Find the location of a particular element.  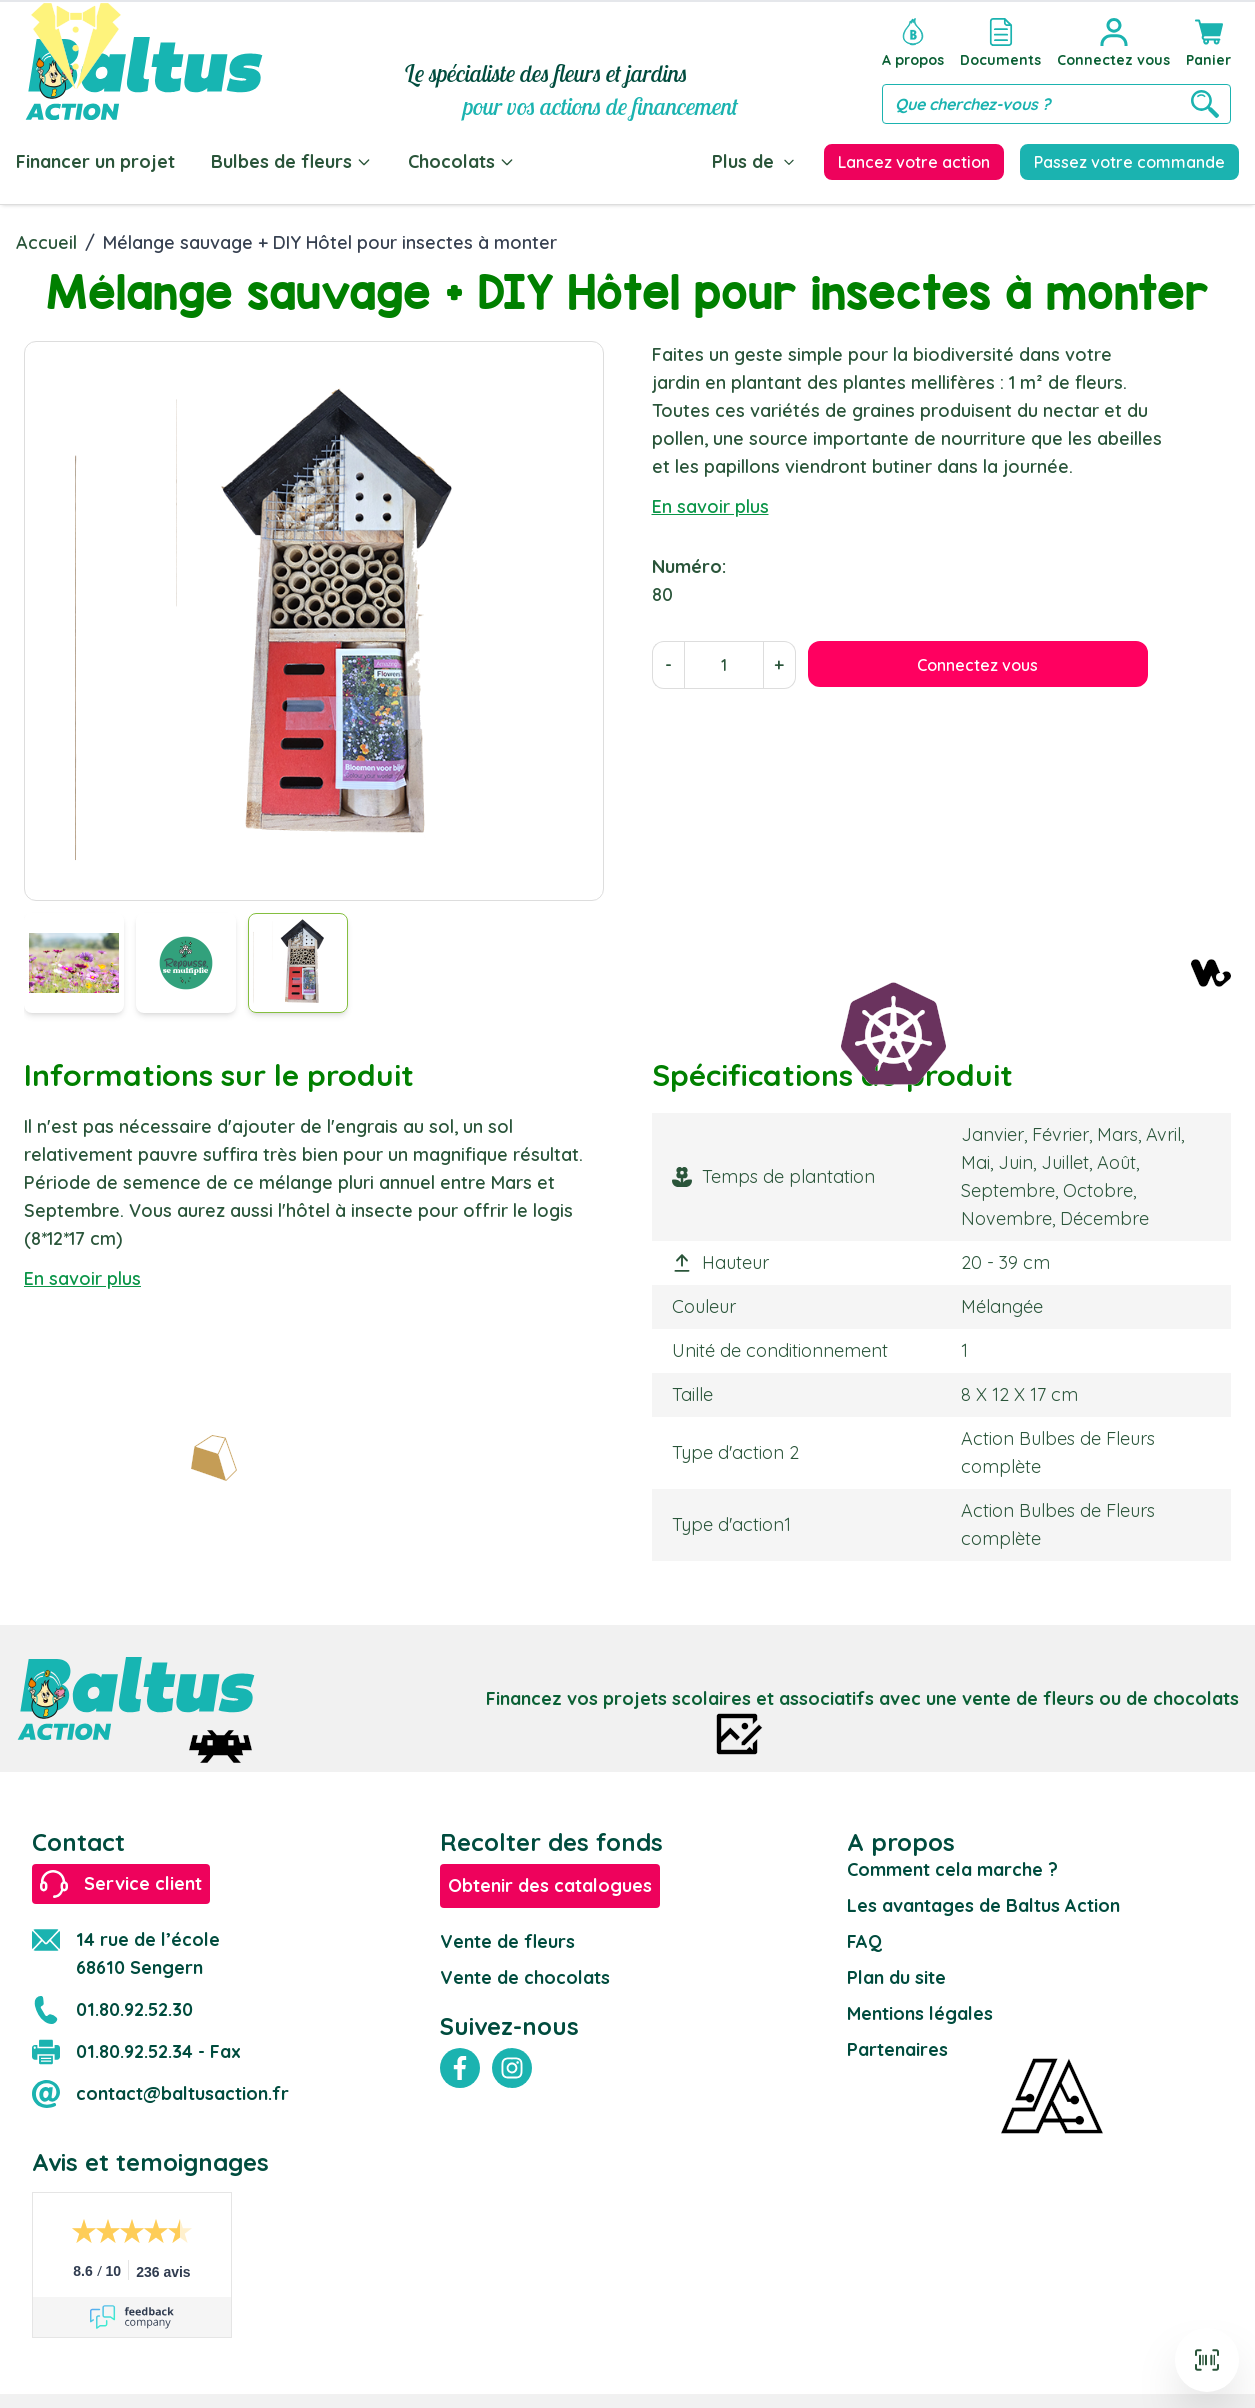

netim domain registrar logo is located at coordinates (1211, 973).